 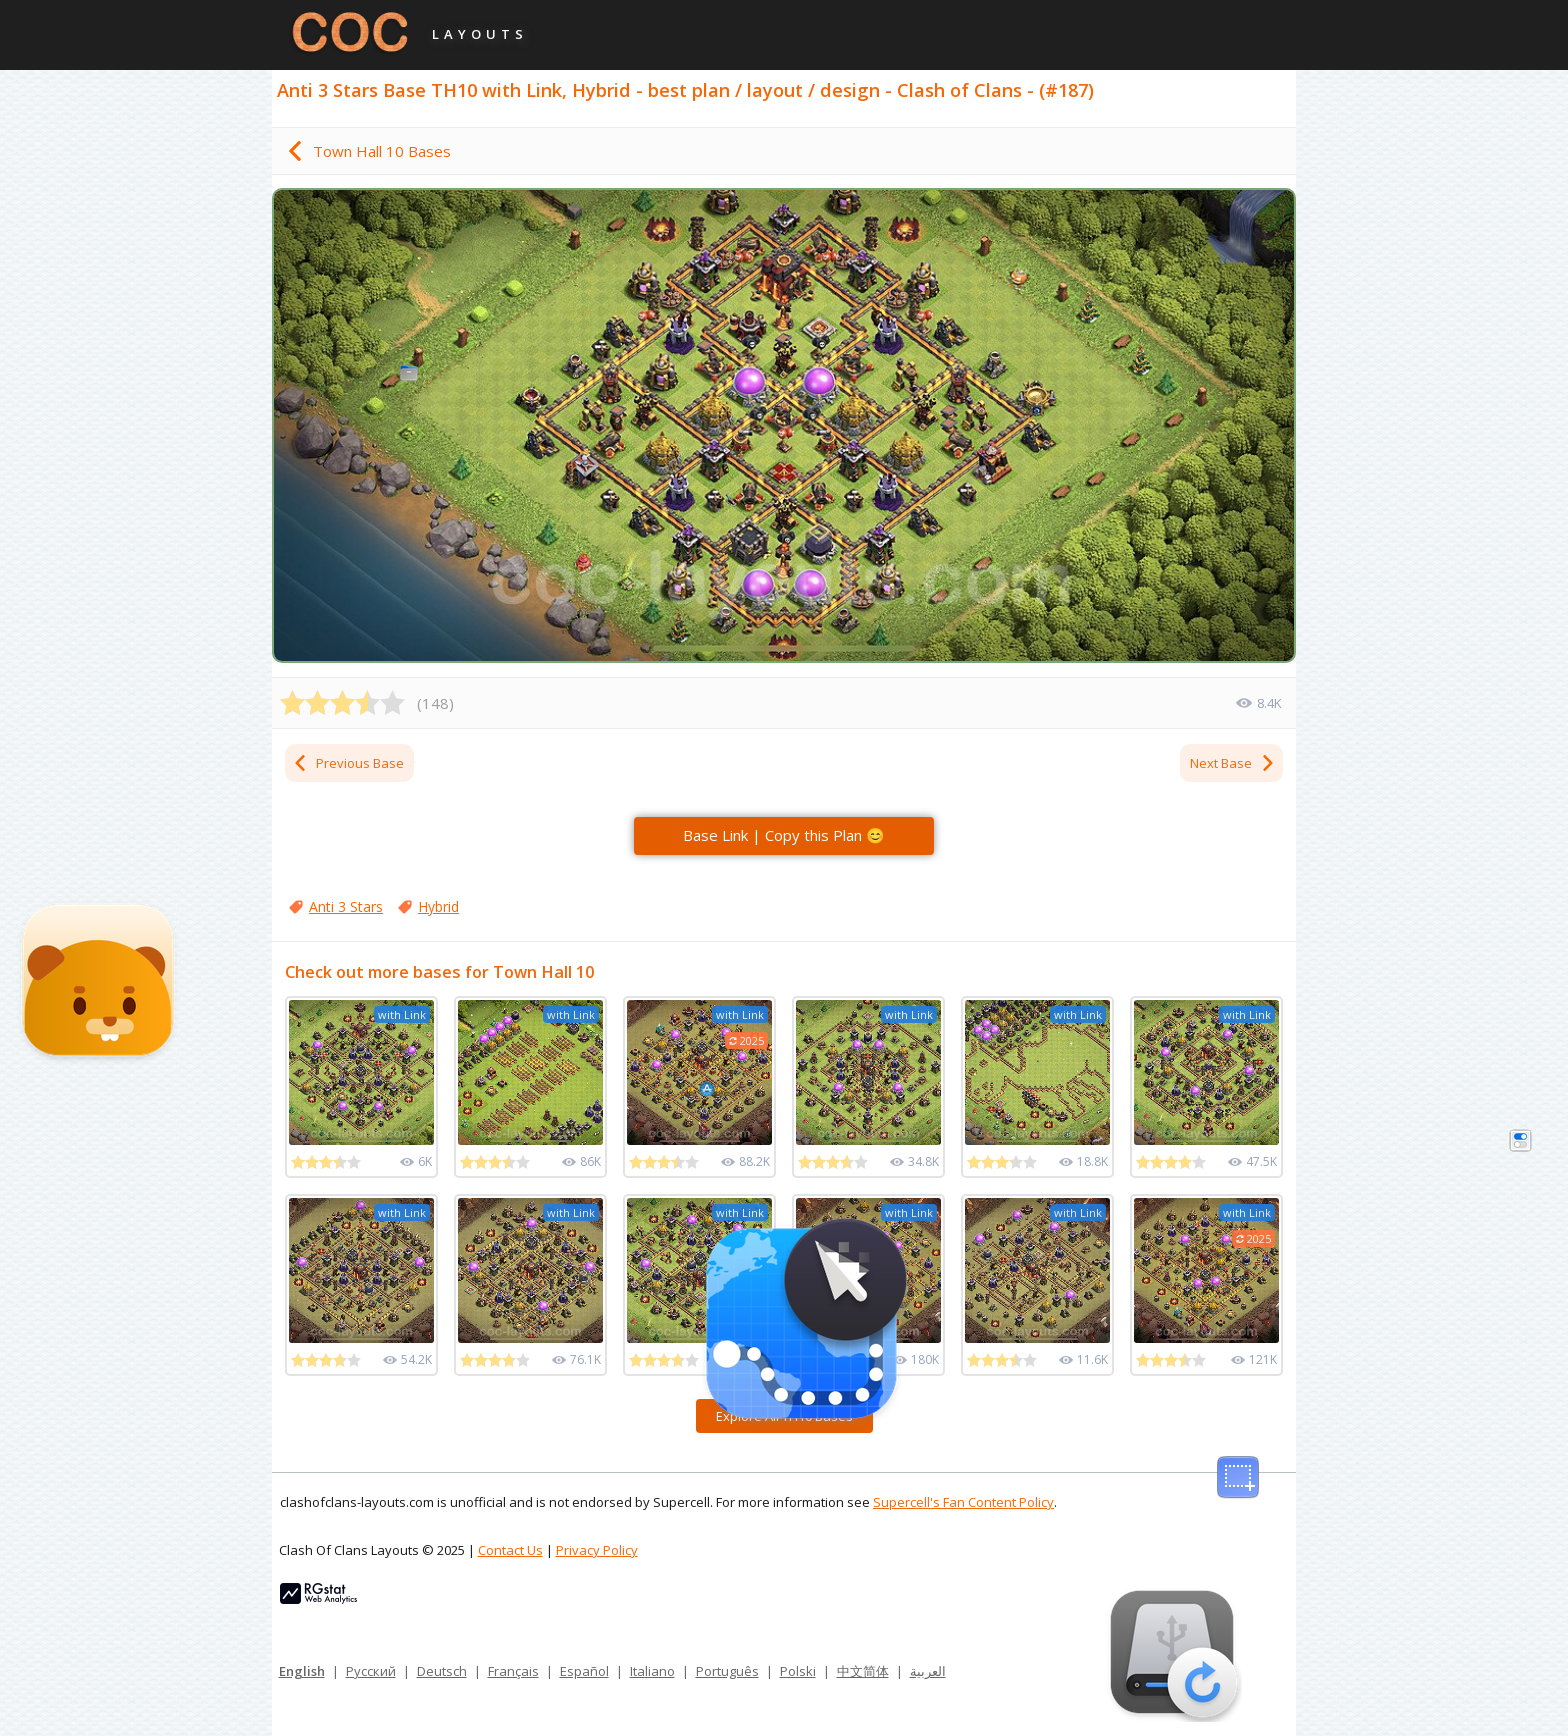 I want to click on open system tweaks or customization settings, so click(x=1520, y=1140).